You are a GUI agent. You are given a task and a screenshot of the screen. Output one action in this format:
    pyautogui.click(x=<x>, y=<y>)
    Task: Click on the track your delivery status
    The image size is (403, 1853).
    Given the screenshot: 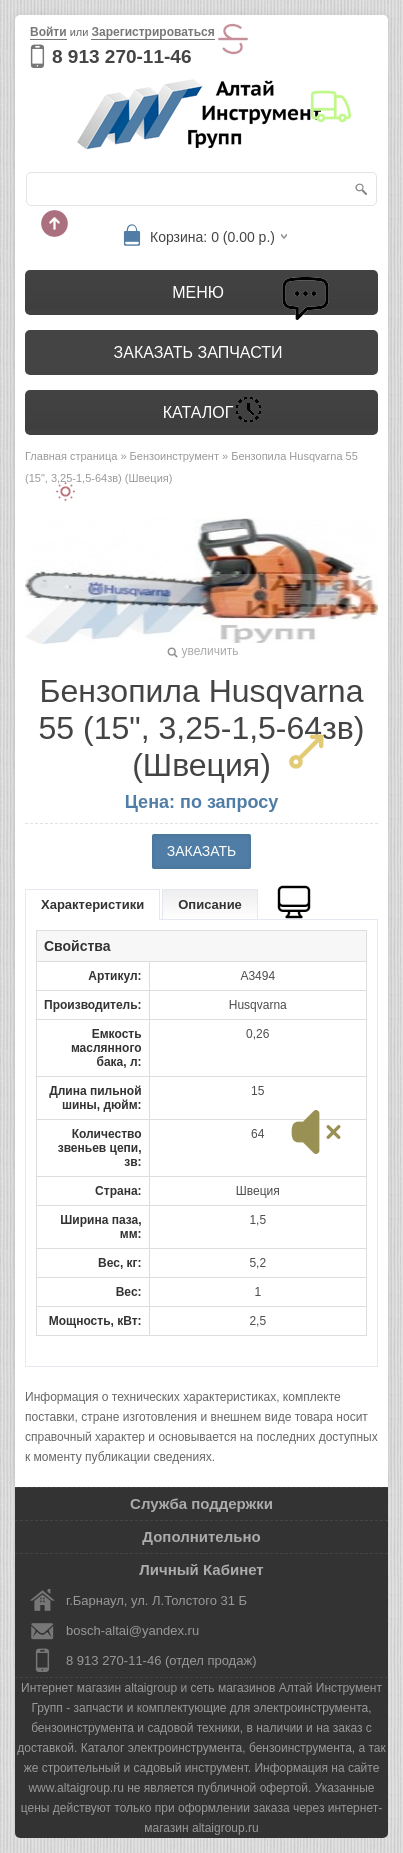 What is the action you would take?
    pyautogui.click(x=331, y=105)
    